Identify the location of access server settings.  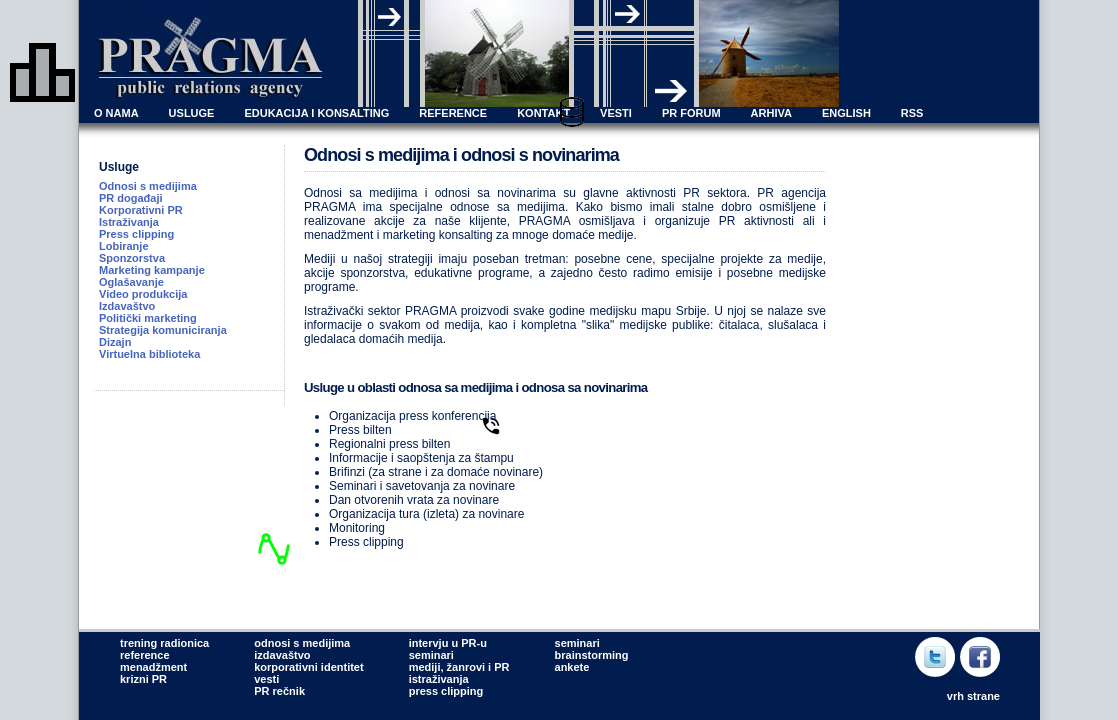
(572, 112).